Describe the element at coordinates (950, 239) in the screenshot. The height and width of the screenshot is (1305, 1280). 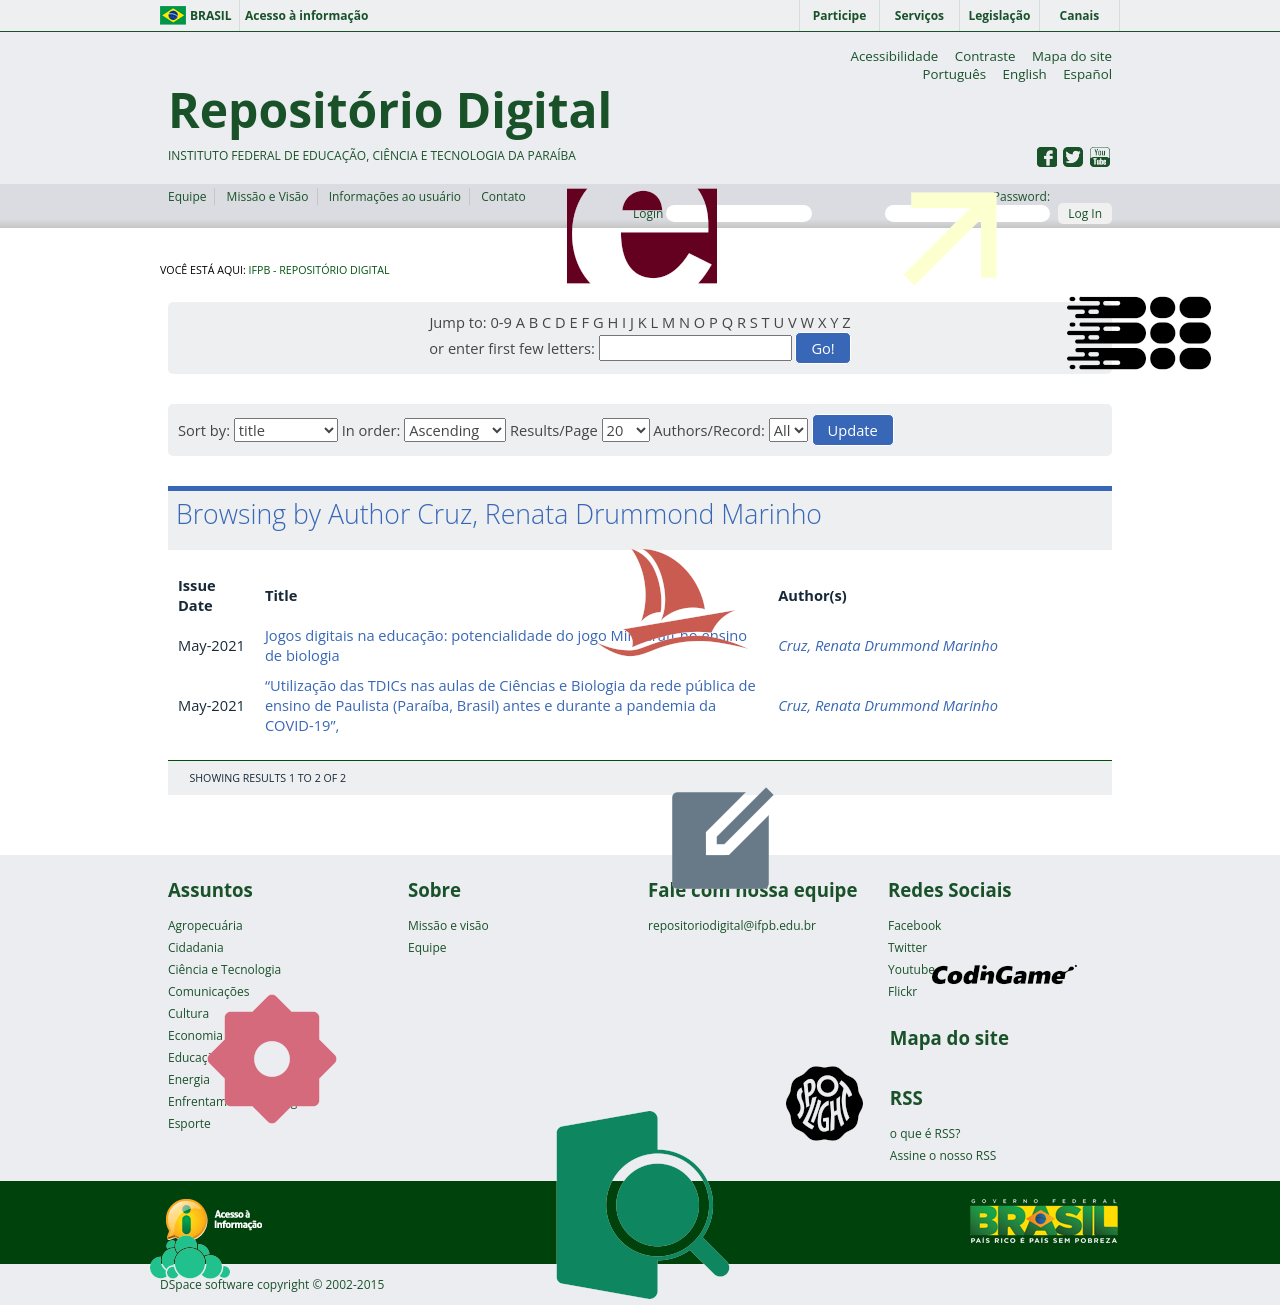
I see `open link in new tab or window` at that location.